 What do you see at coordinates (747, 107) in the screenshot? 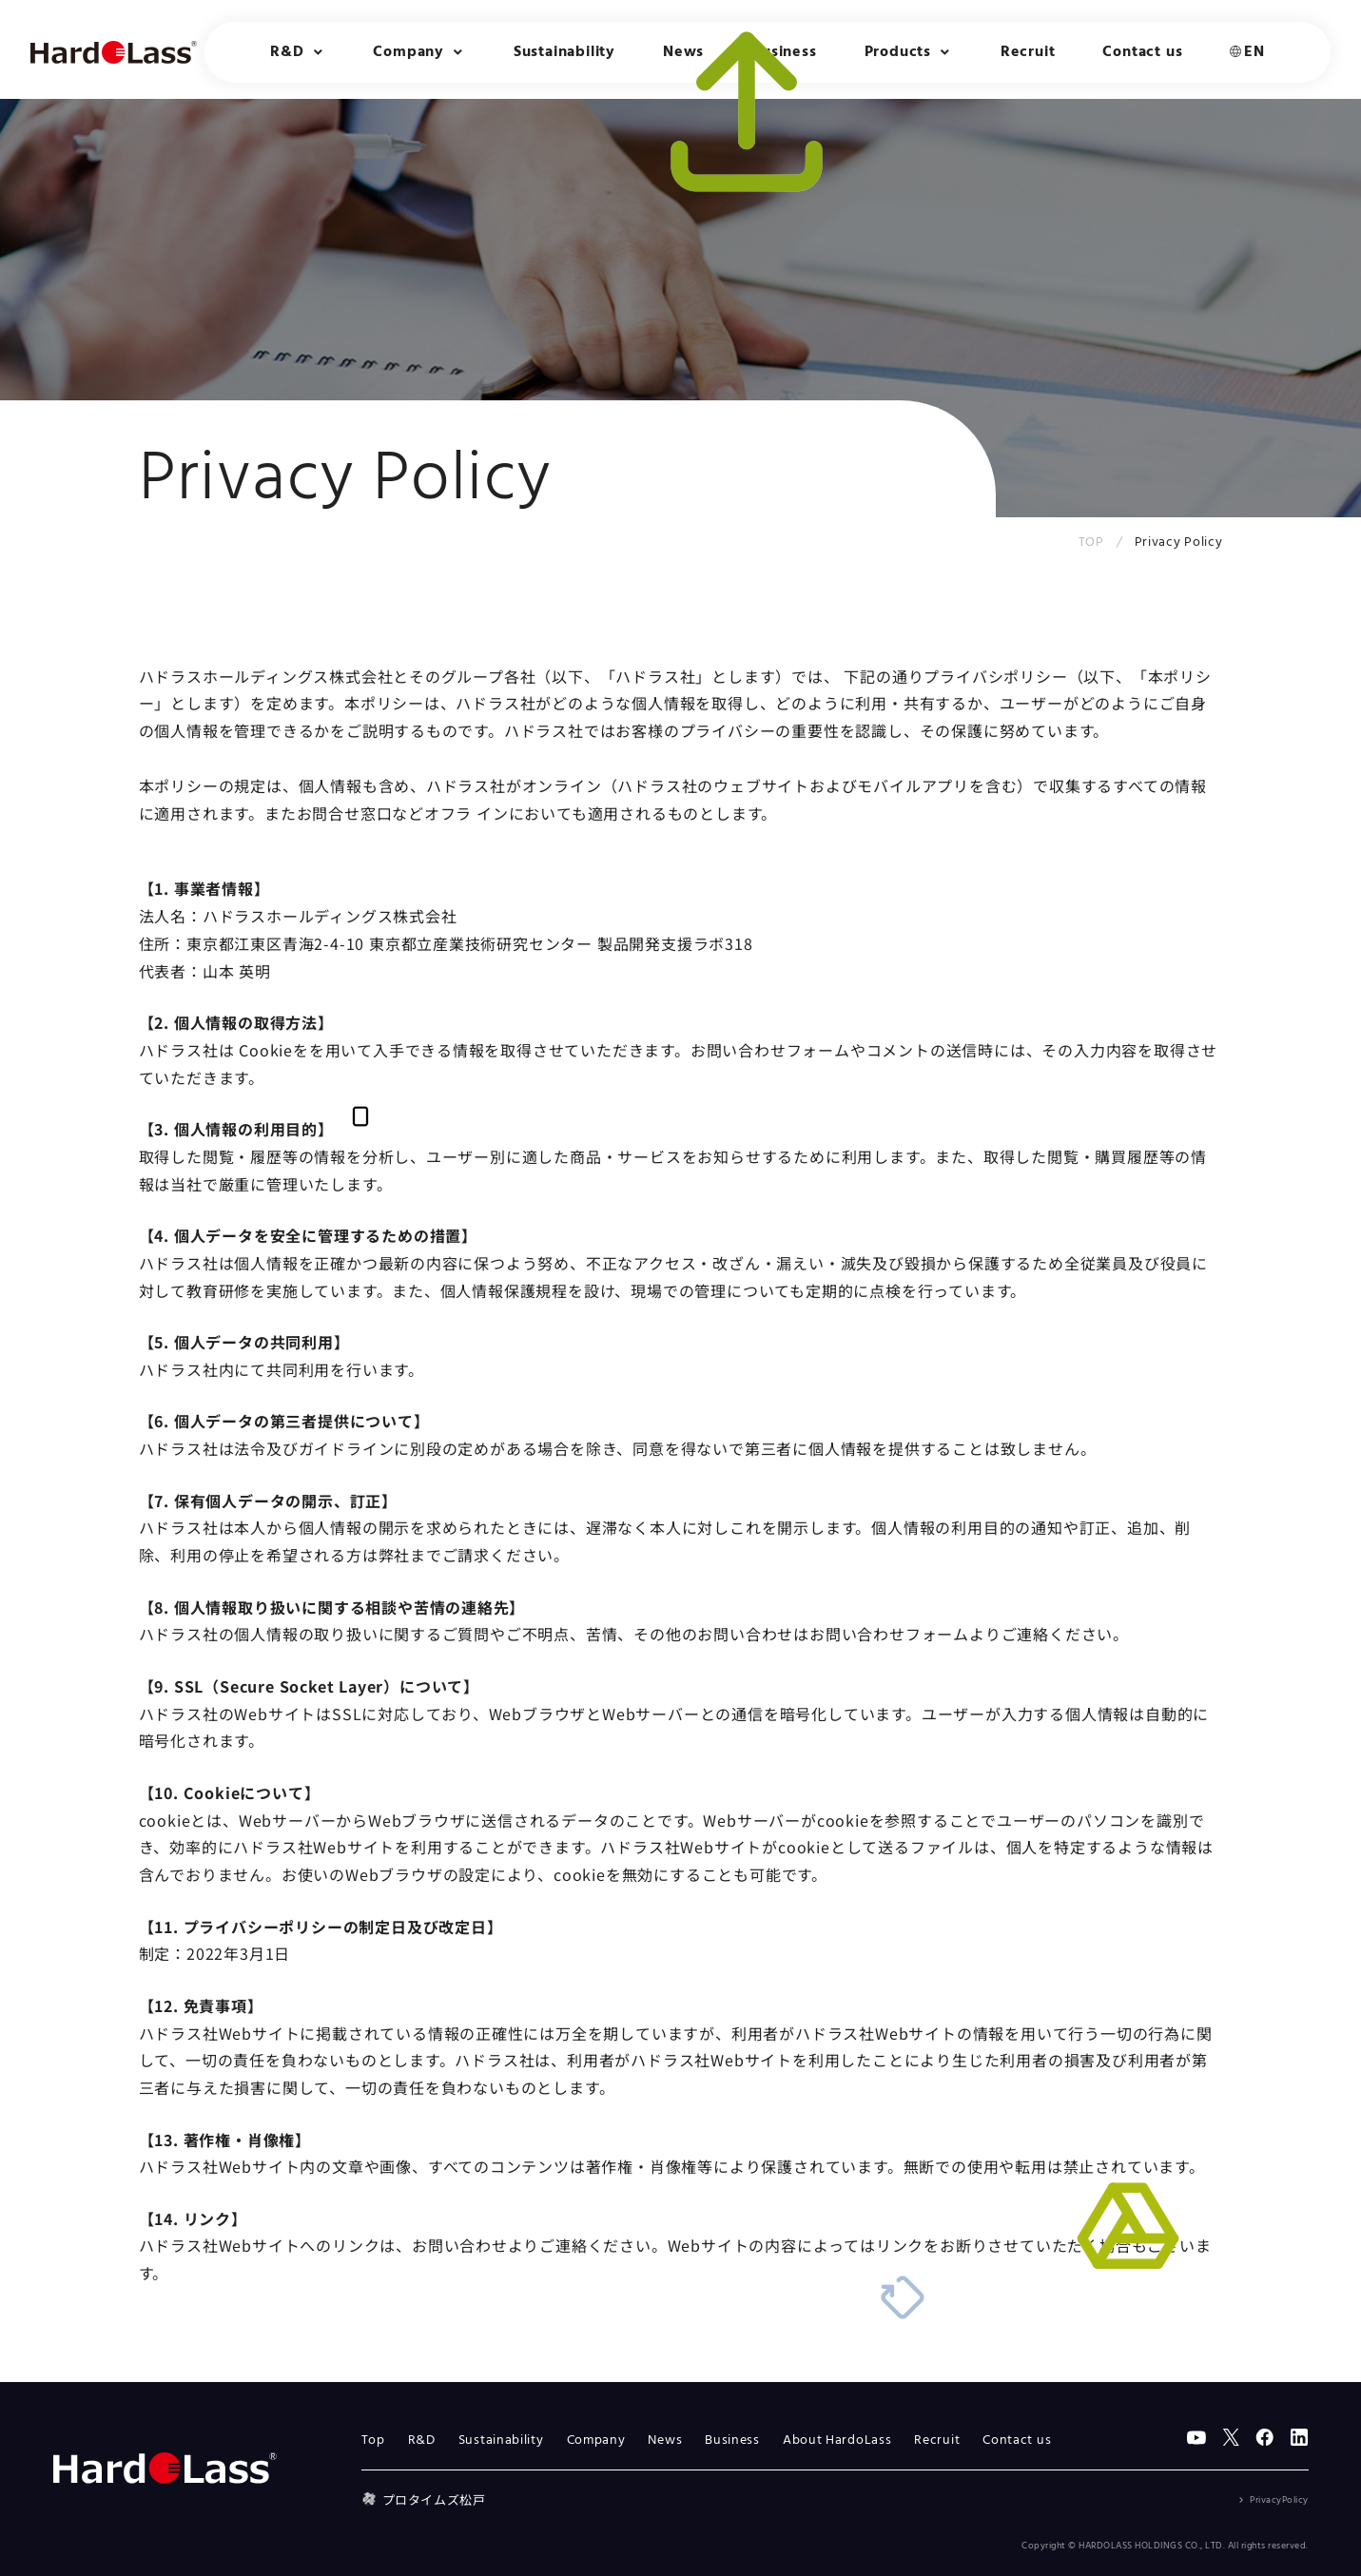
I see `upload a file or document` at bounding box center [747, 107].